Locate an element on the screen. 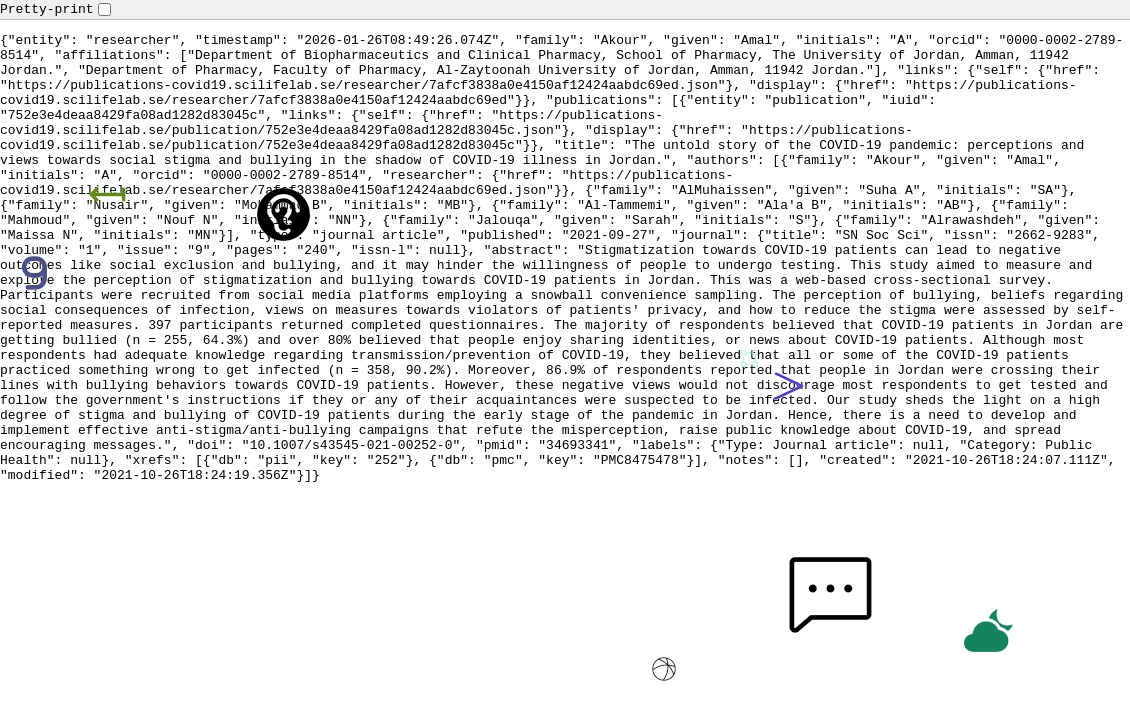 The image size is (1130, 720). open chat or messaging is located at coordinates (830, 588).